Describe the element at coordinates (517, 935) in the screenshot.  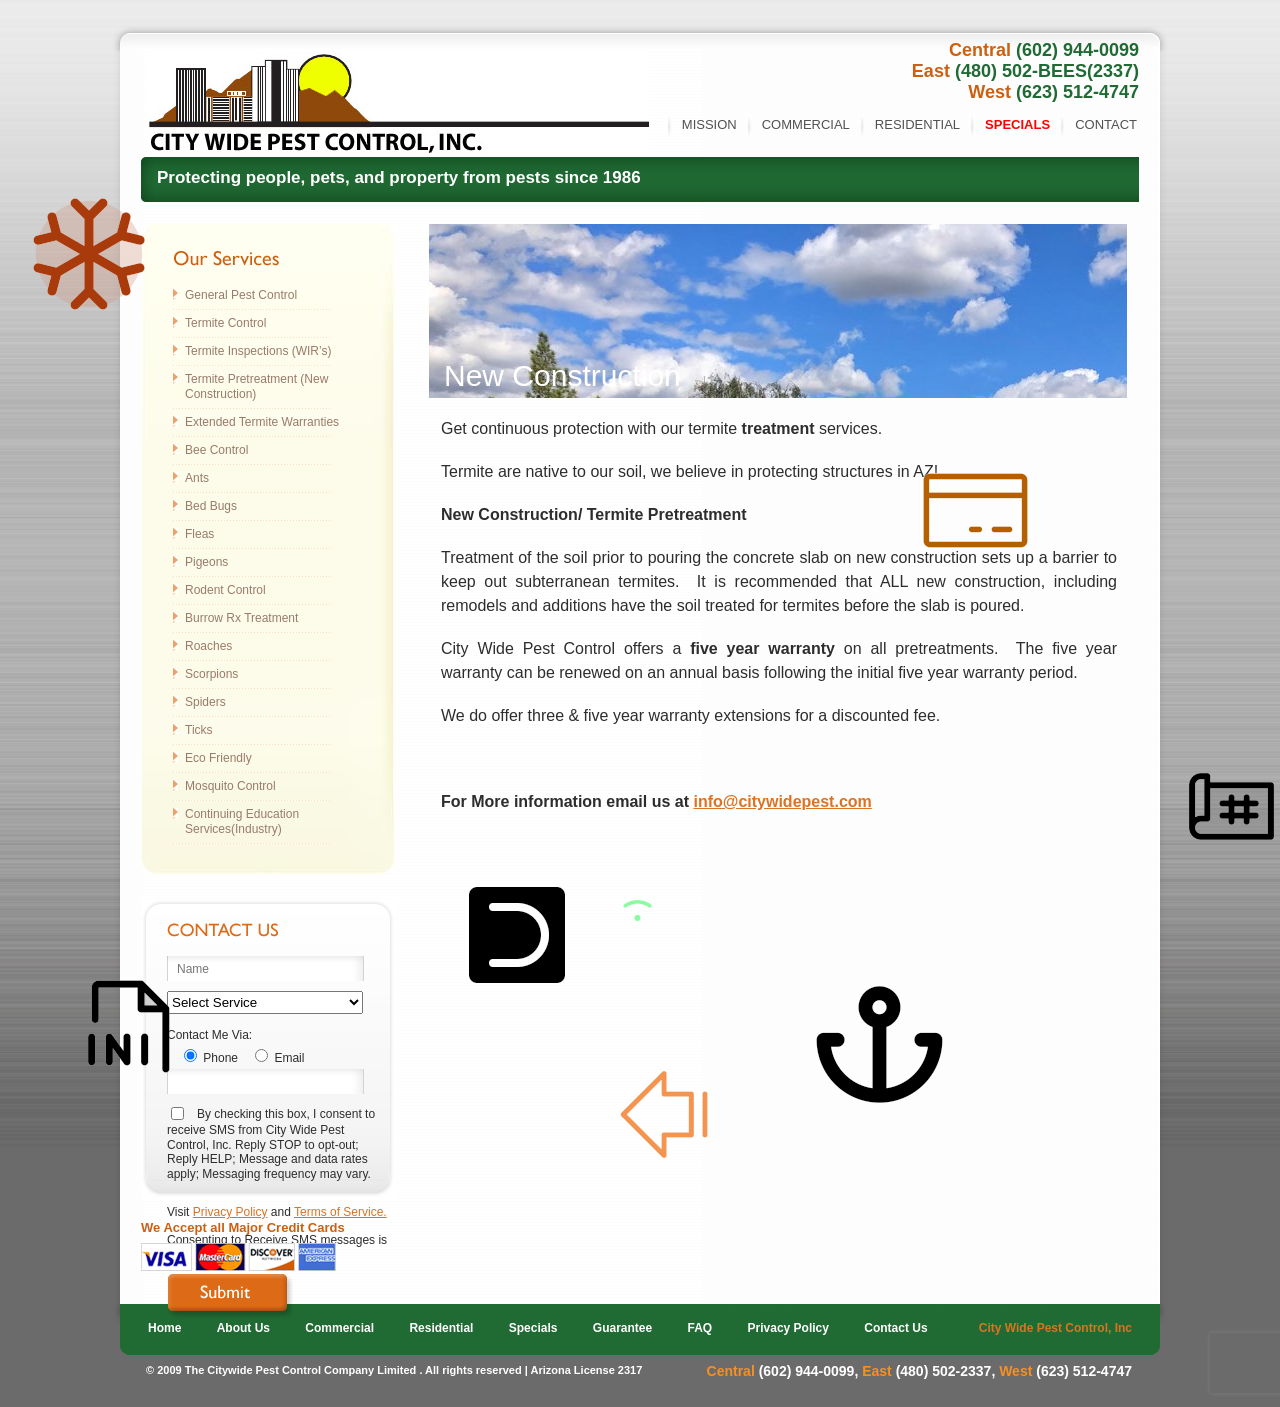
I see `indicates a superset relationship in mathematical notation` at that location.